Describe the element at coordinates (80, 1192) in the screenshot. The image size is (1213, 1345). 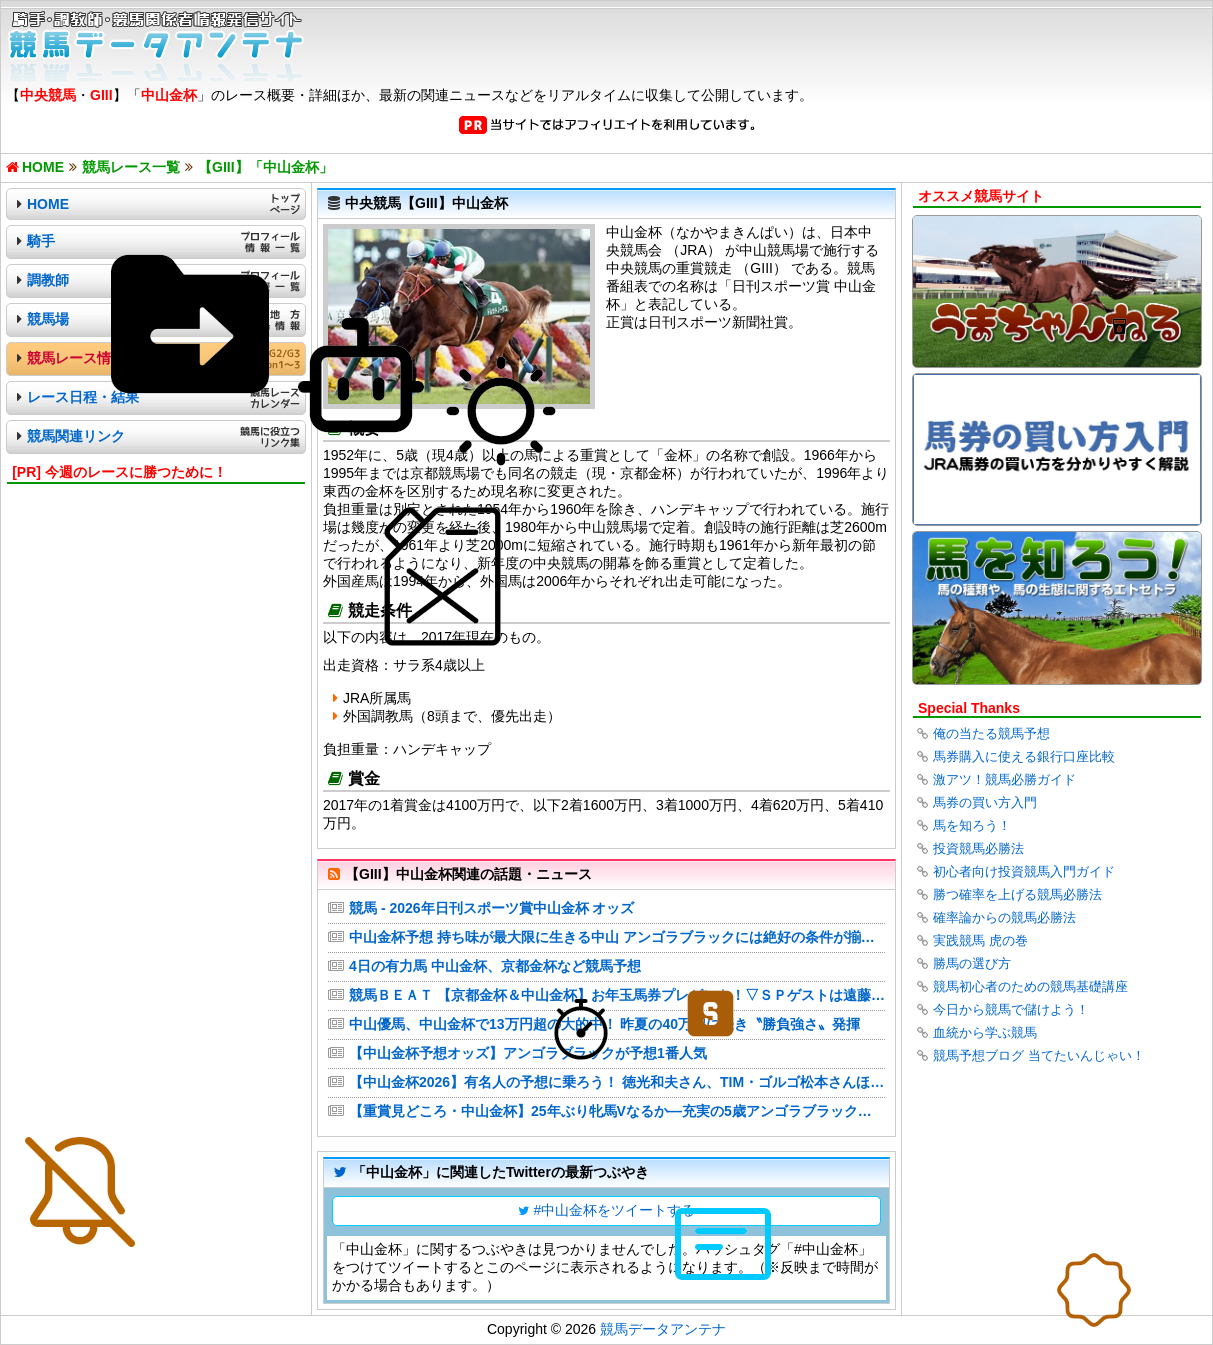
I see `mute notifications` at that location.